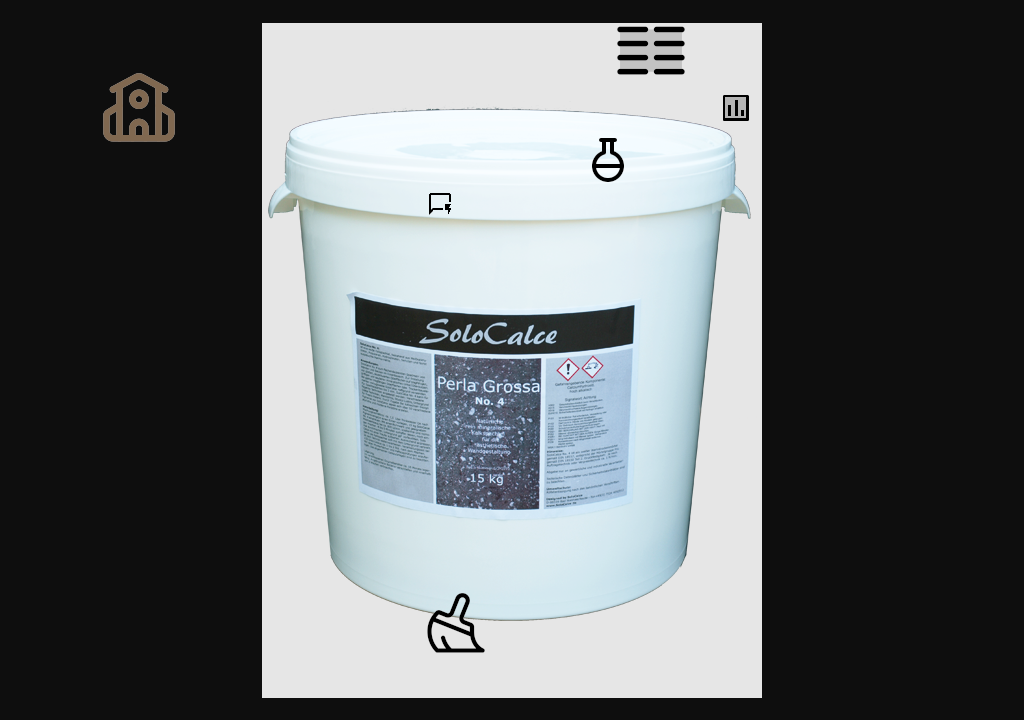 Image resolution: width=1024 pixels, height=720 pixels. What do you see at coordinates (651, 52) in the screenshot?
I see `switch to multi-column text layout` at bounding box center [651, 52].